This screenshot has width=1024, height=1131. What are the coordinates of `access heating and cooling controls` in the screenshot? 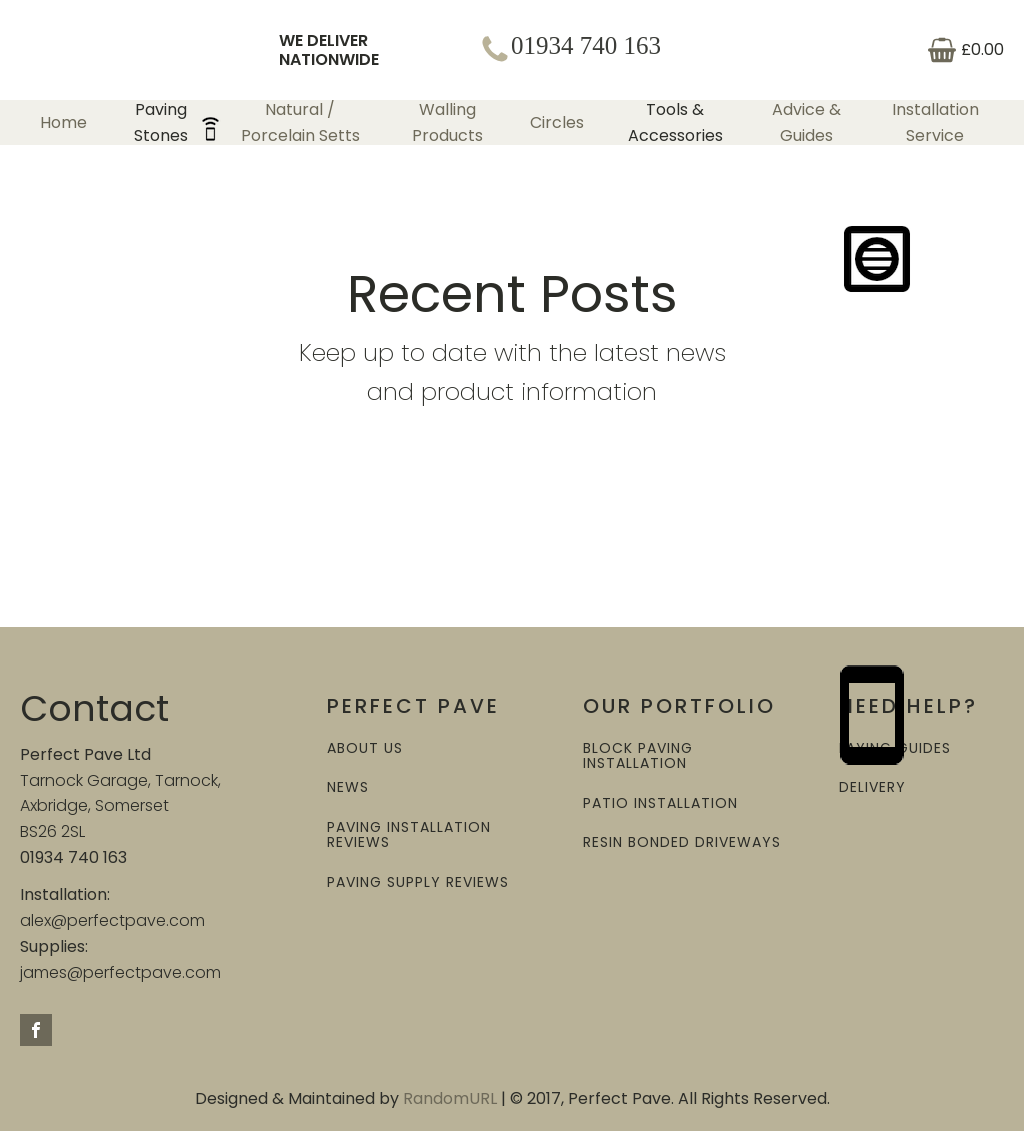 It's located at (877, 259).